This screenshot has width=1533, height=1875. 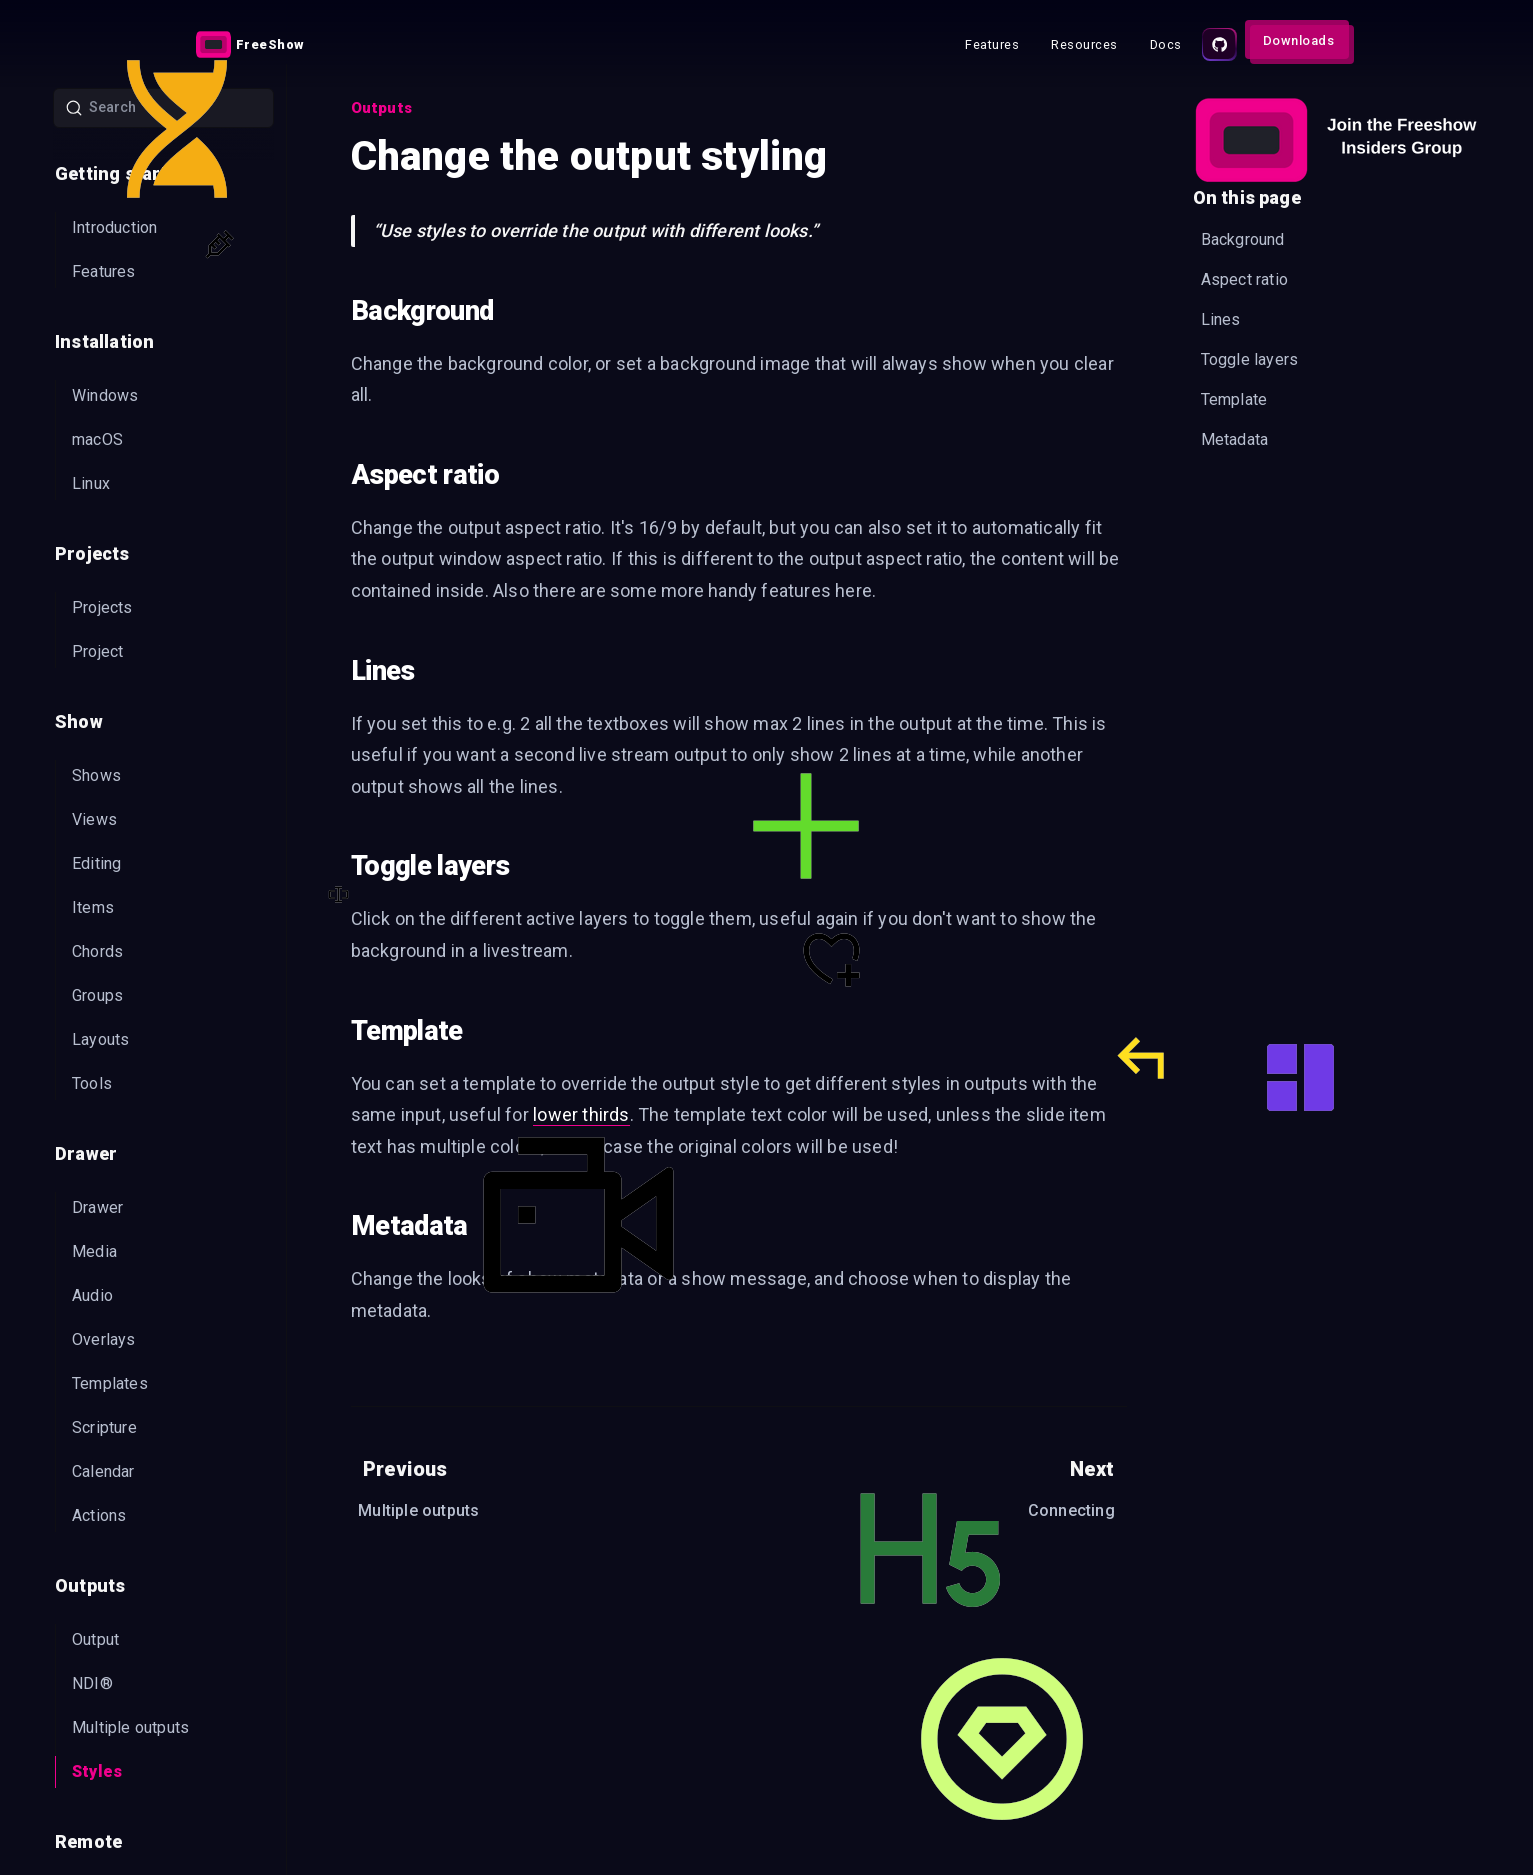 I want to click on switch to grid layout view, so click(x=1300, y=1077).